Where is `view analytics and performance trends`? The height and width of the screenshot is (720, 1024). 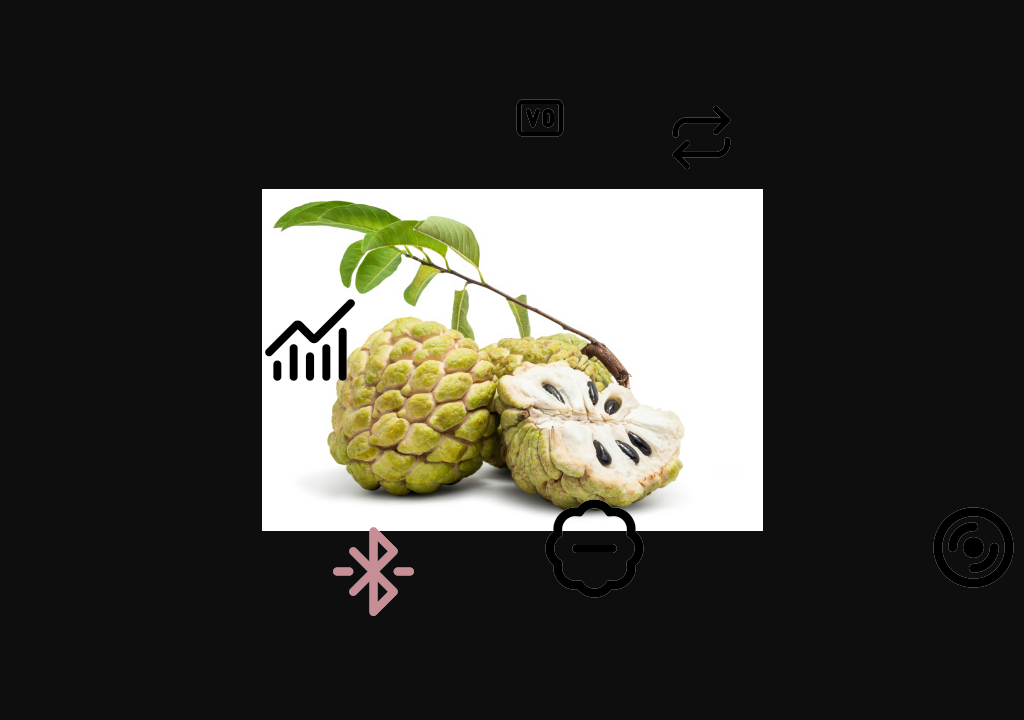
view analytics and performance trends is located at coordinates (310, 340).